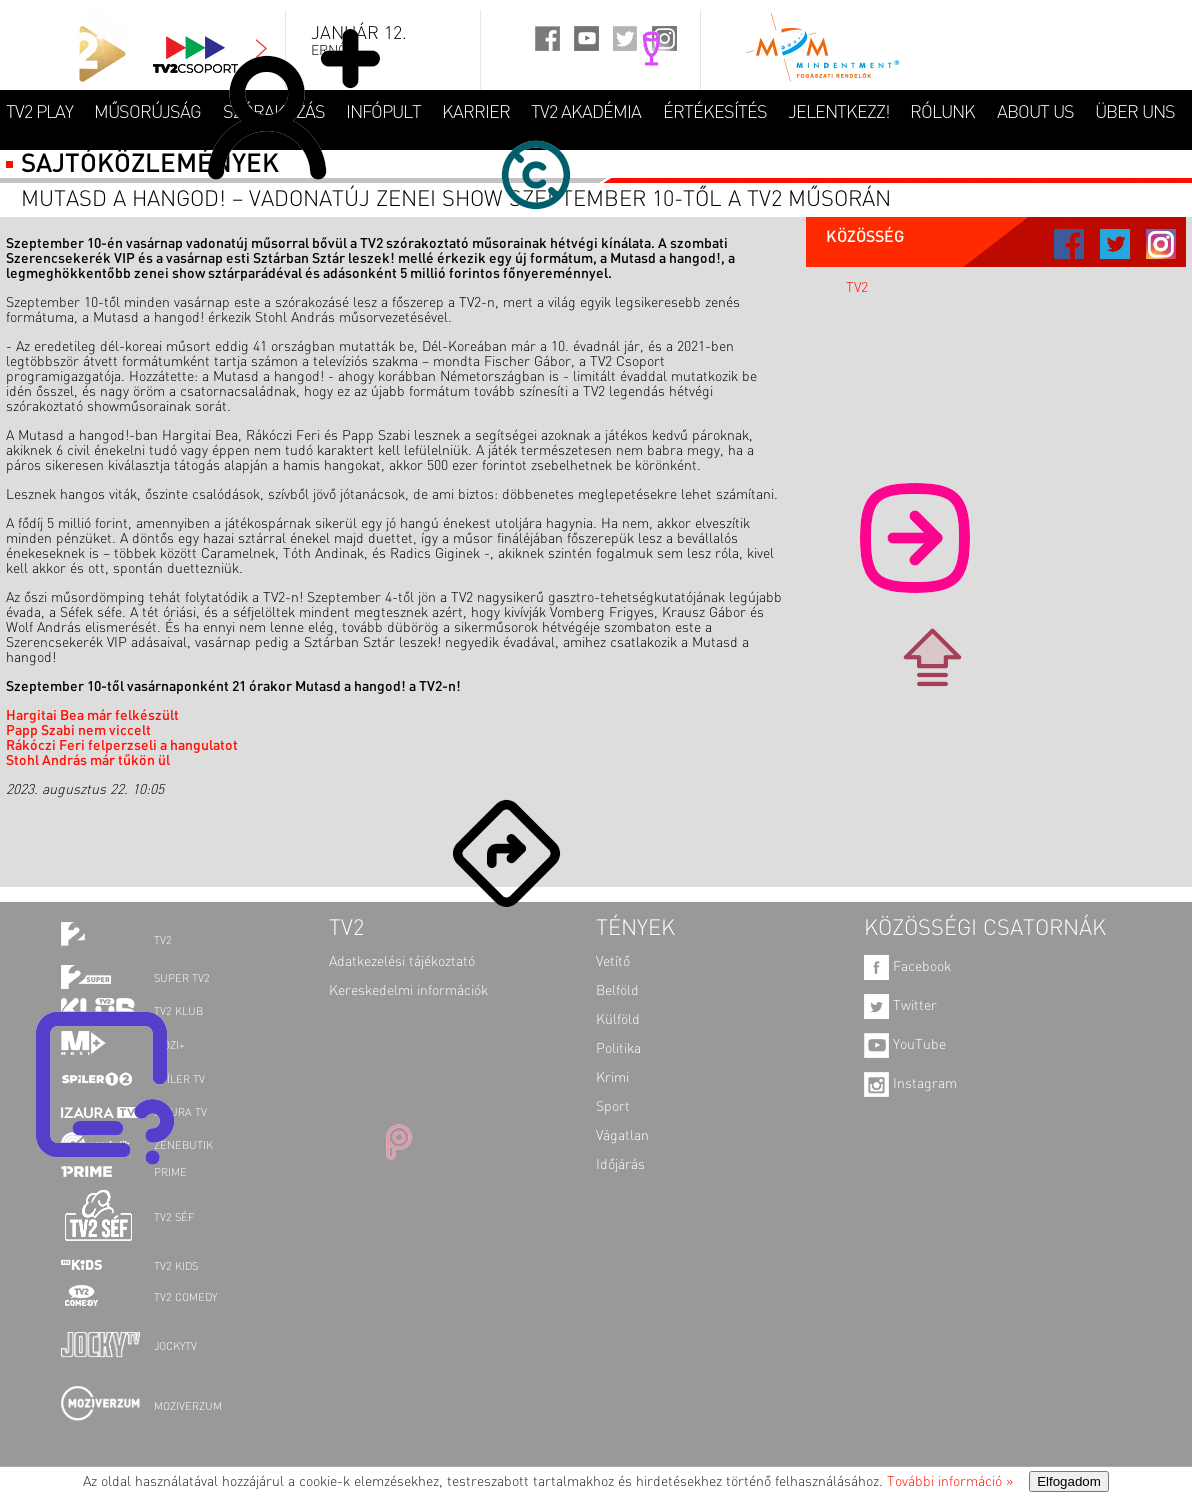 The width and height of the screenshot is (1192, 1496). What do you see at coordinates (932, 659) in the screenshot?
I see `upload multiple files or items` at bounding box center [932, 659].